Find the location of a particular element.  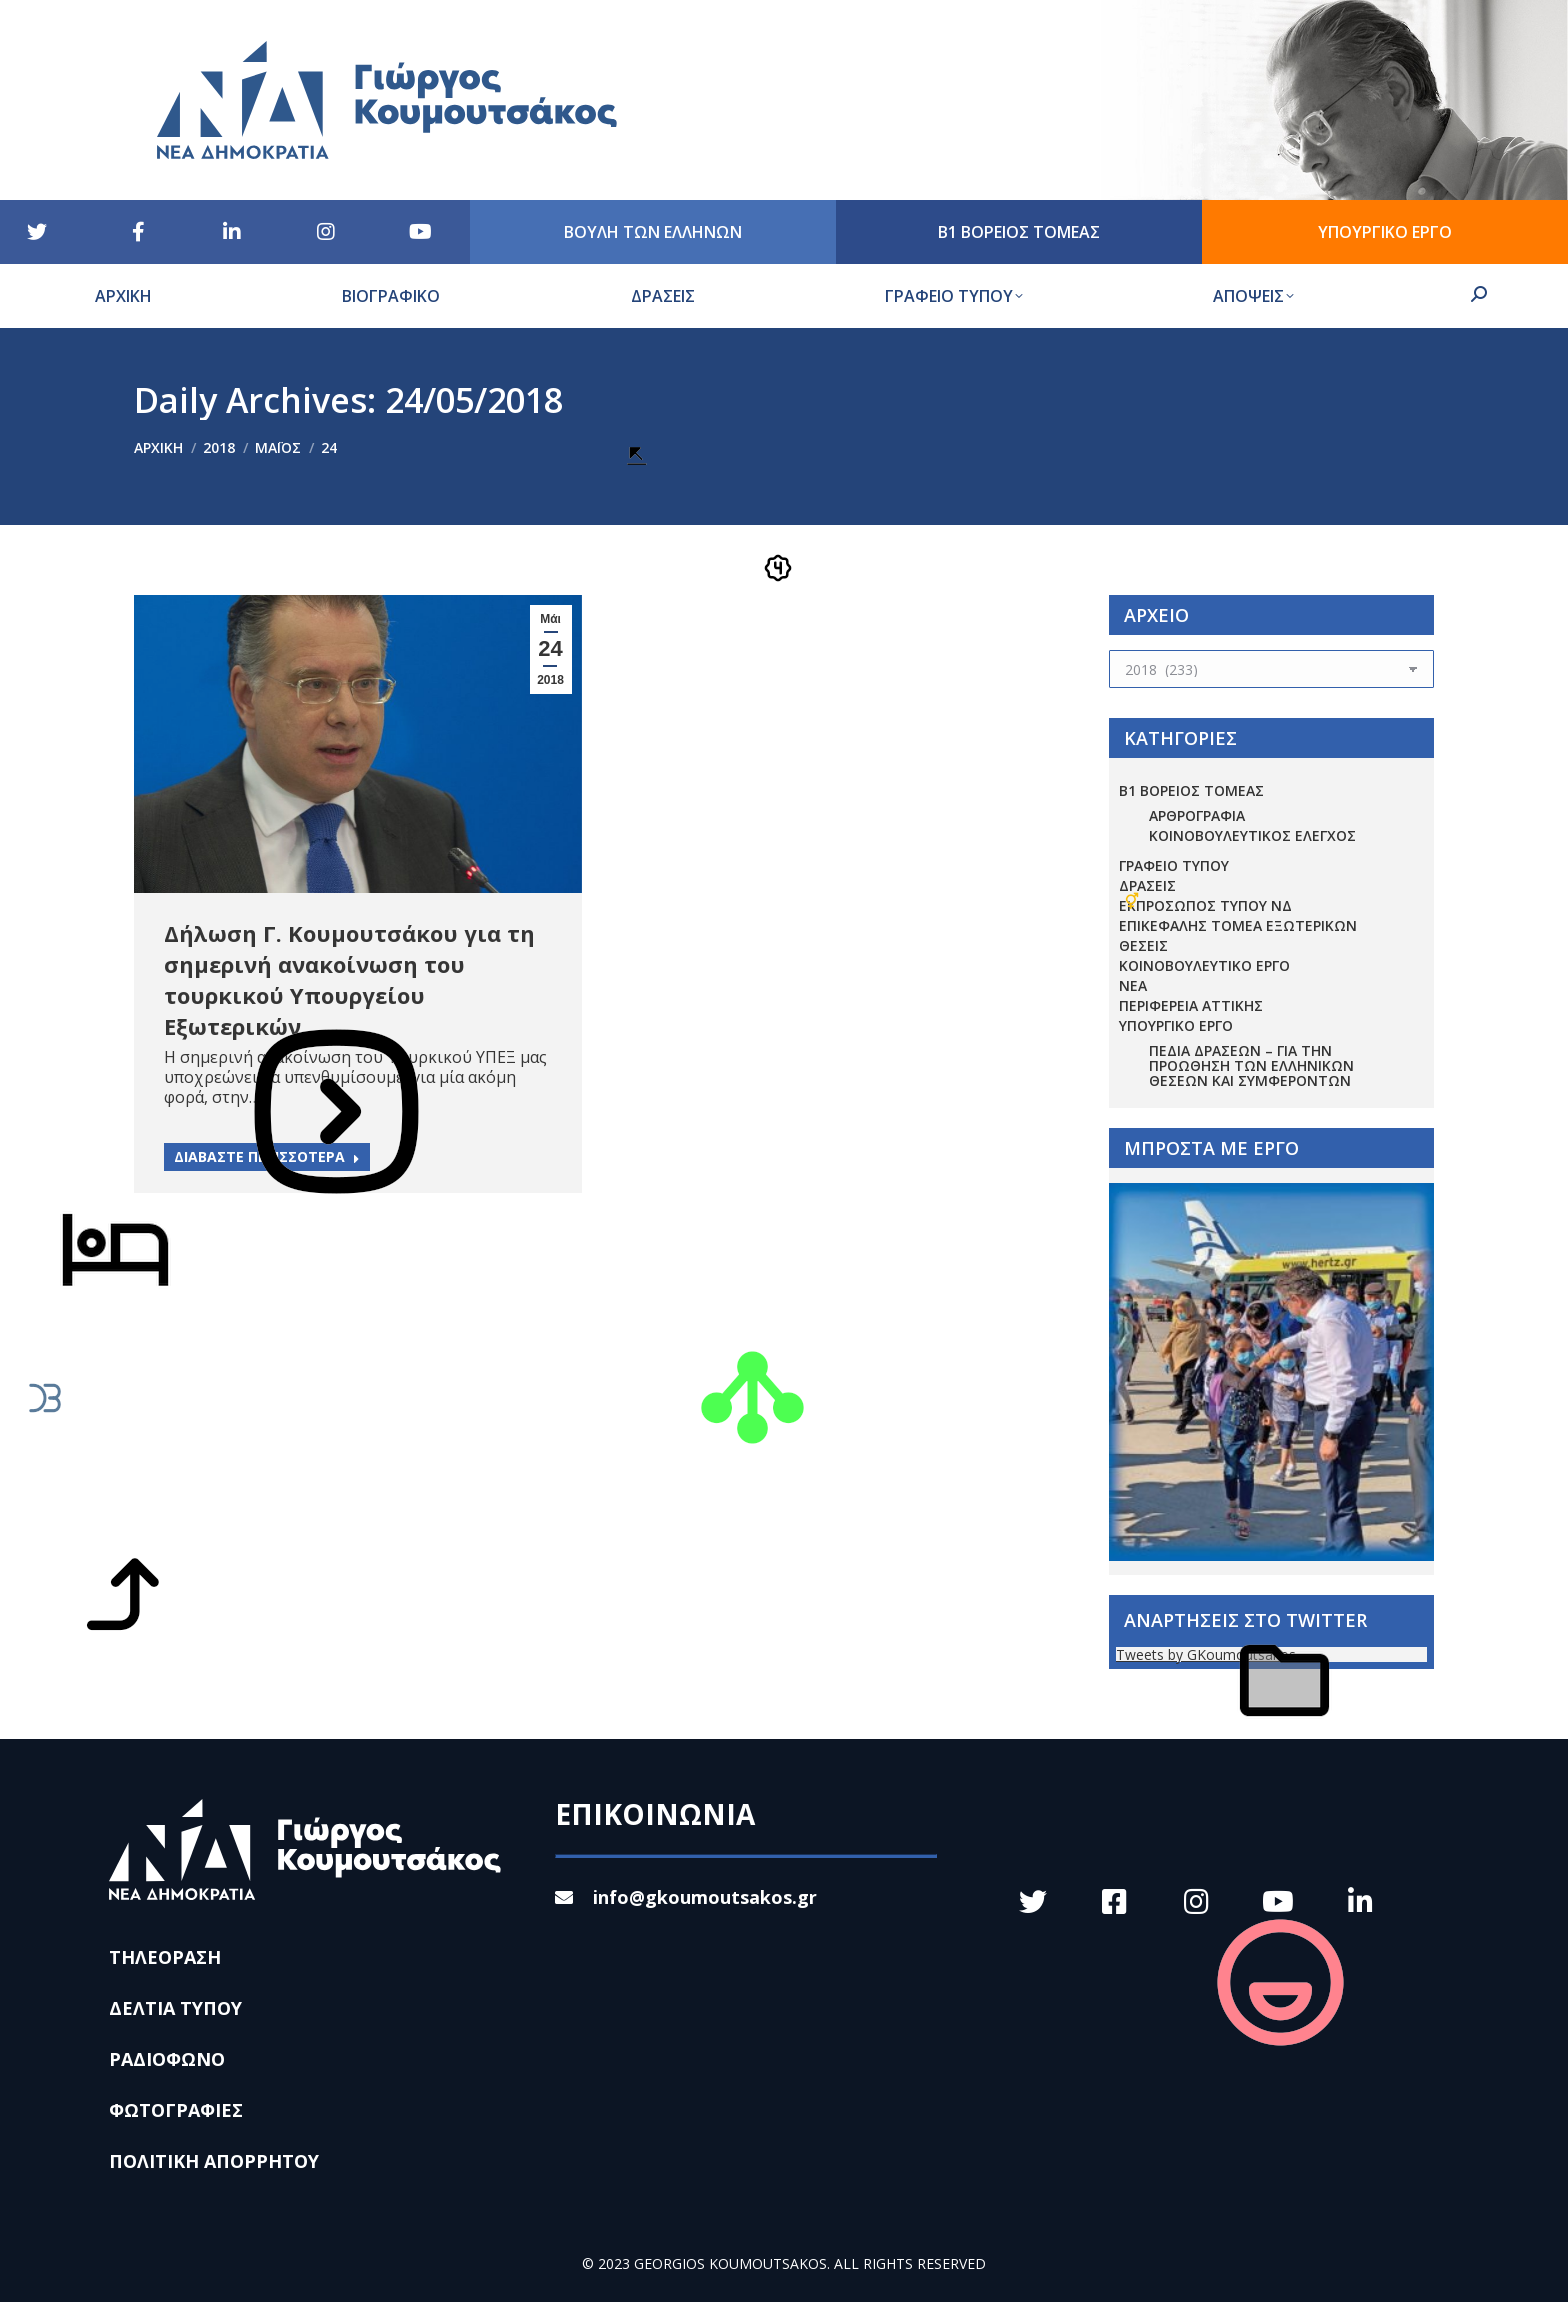

open funimation streaming app is located at coordinates (1280, 1982).